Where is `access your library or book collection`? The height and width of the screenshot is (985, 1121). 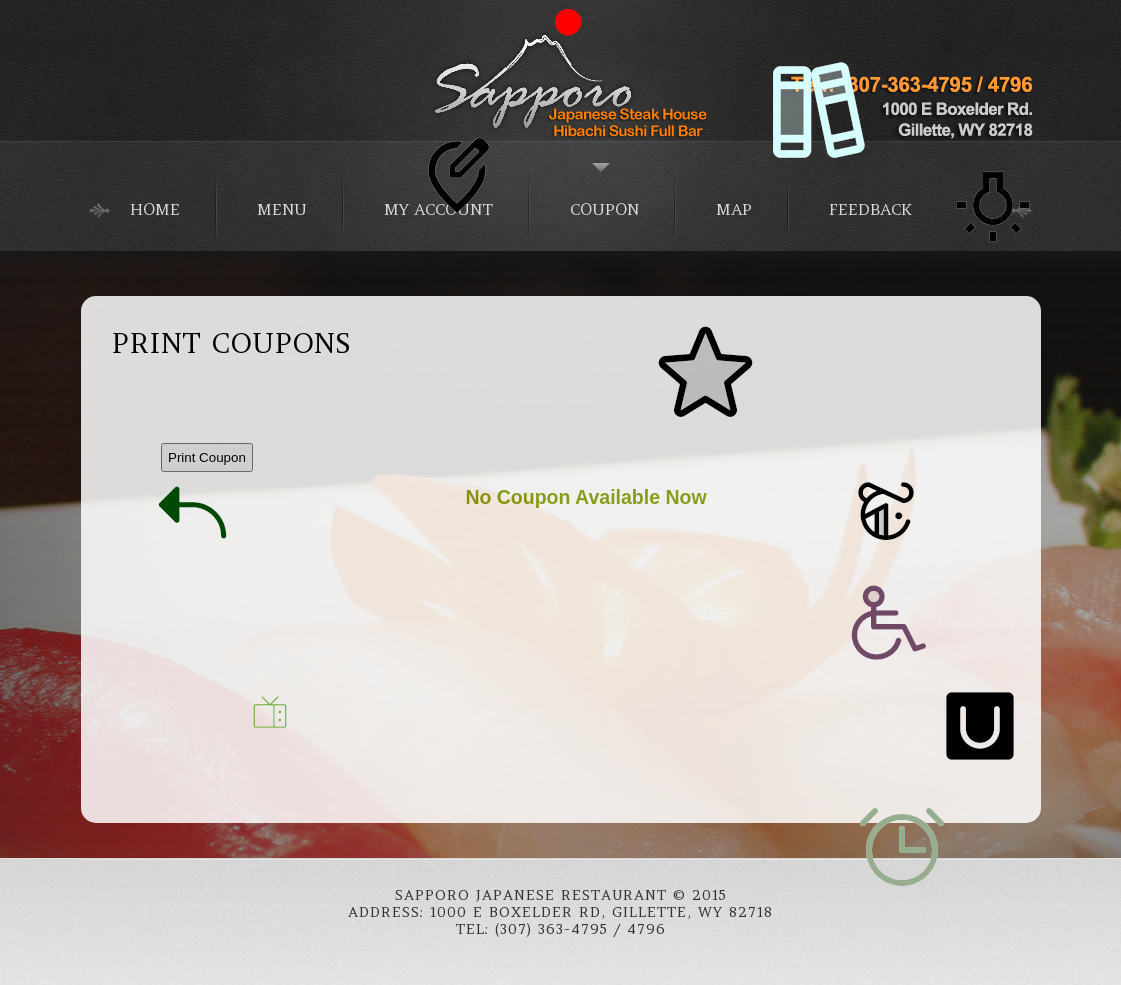
access your library or book collection is located at coordinates (815, 112).